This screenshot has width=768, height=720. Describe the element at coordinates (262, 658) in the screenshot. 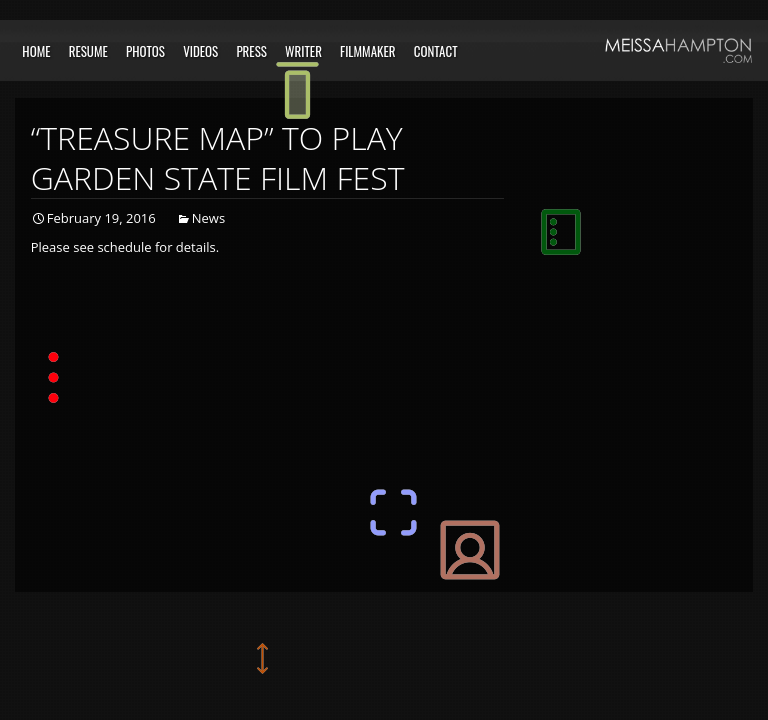

I see `adjust height or vertical size` at that location.